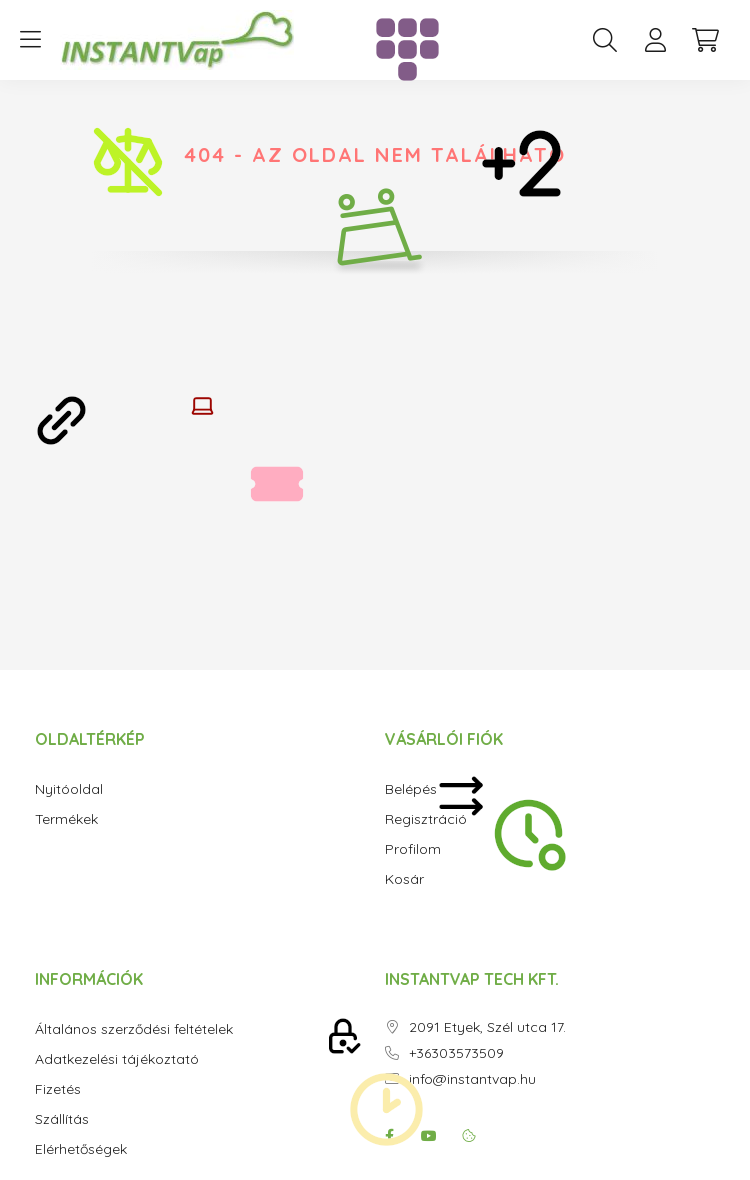 This screenshot has height=1180, width=750. Describe the element at coordinates (386, 1109) in the screenshot. I see `view current time` at that location.